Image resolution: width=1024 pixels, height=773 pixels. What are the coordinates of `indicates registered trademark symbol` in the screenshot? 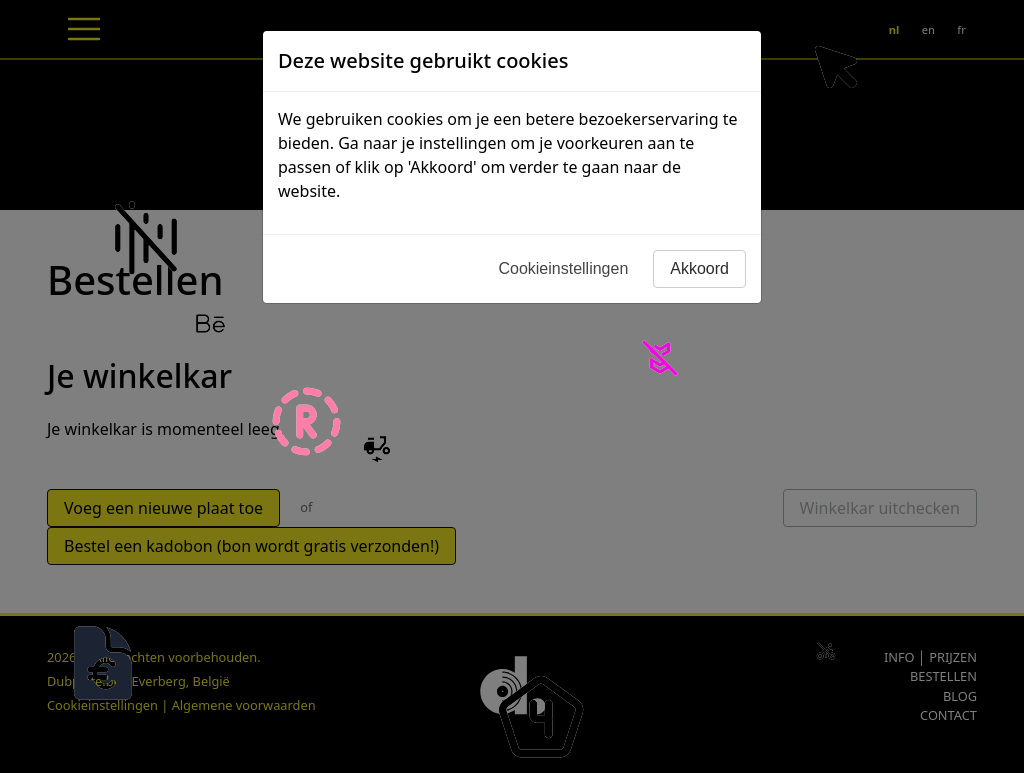 It's located at (306, 421).